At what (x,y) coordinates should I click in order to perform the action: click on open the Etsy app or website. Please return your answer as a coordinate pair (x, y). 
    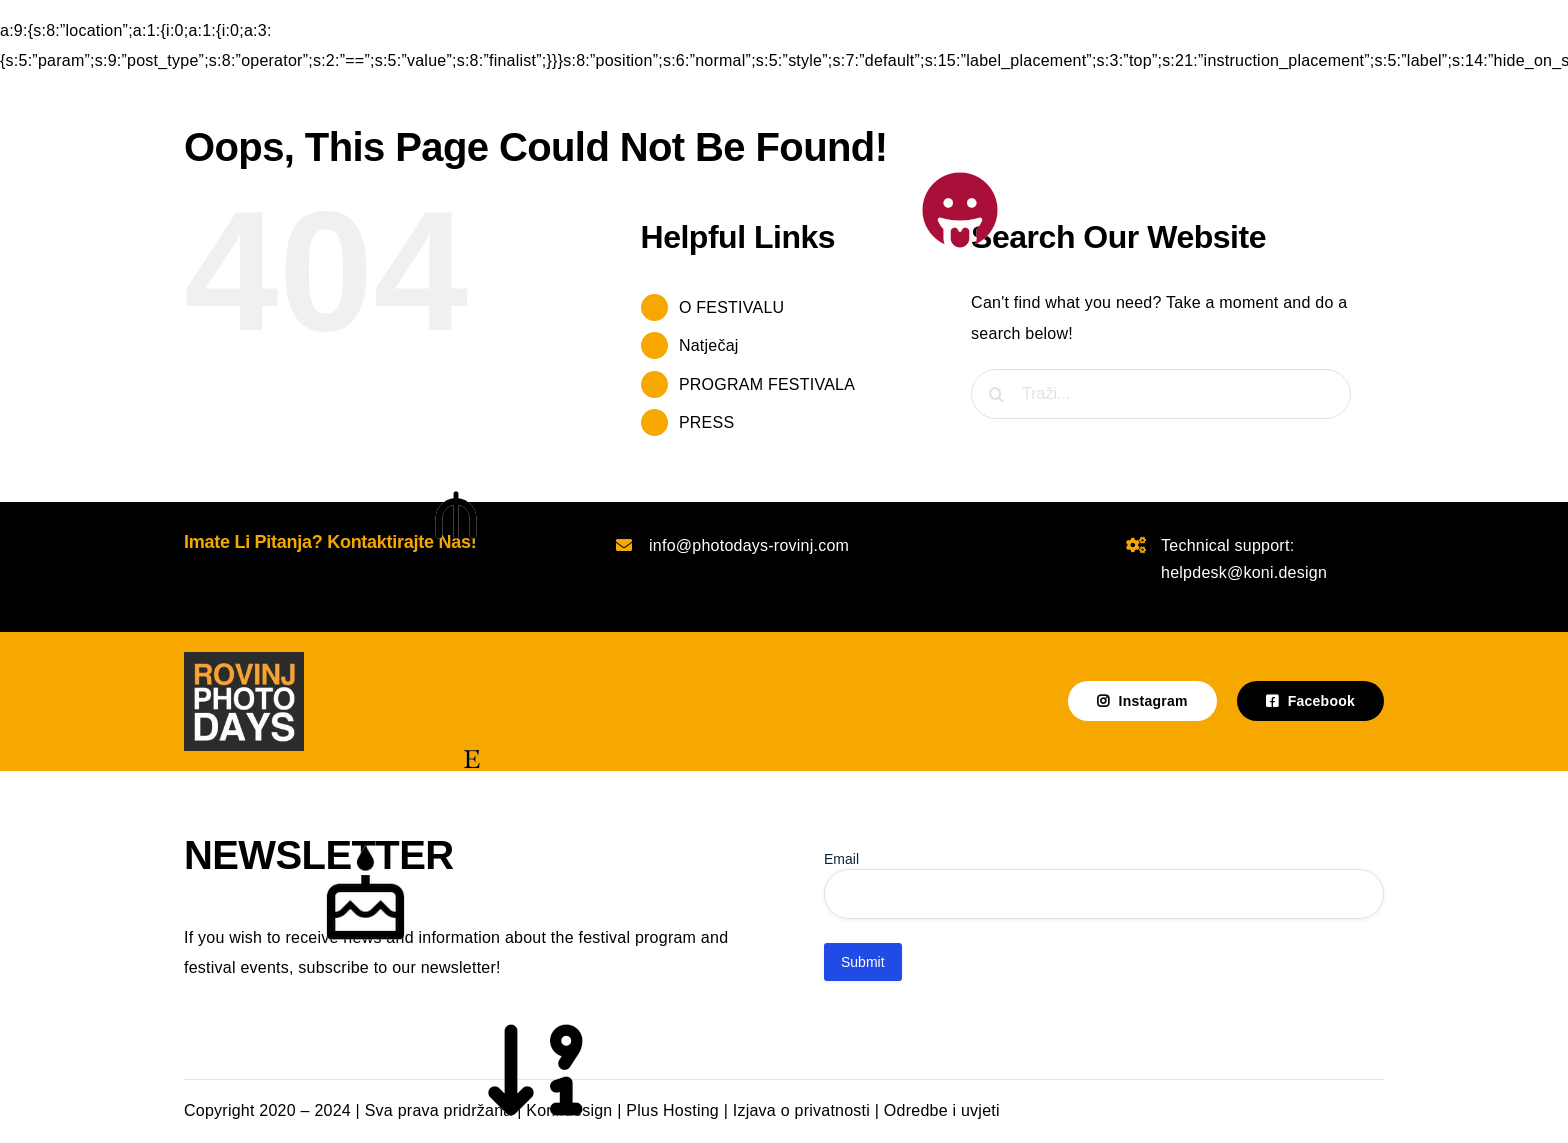
    Looking at the image, I should click on (472, 759).